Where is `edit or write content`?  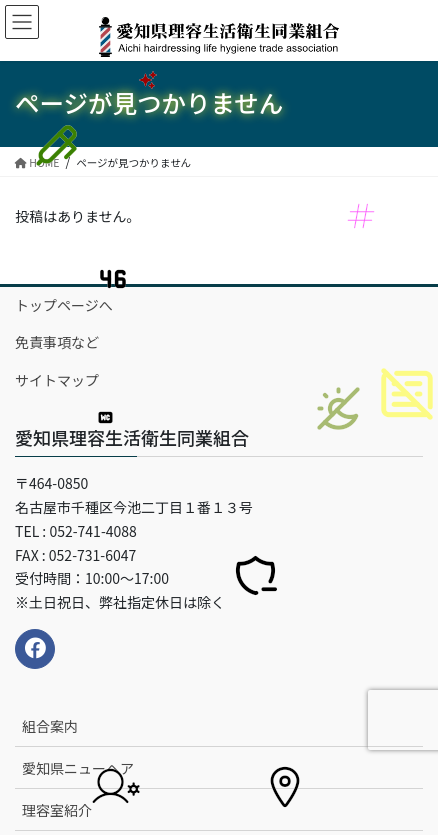 edit or write content is located at coordinates (55, 146).